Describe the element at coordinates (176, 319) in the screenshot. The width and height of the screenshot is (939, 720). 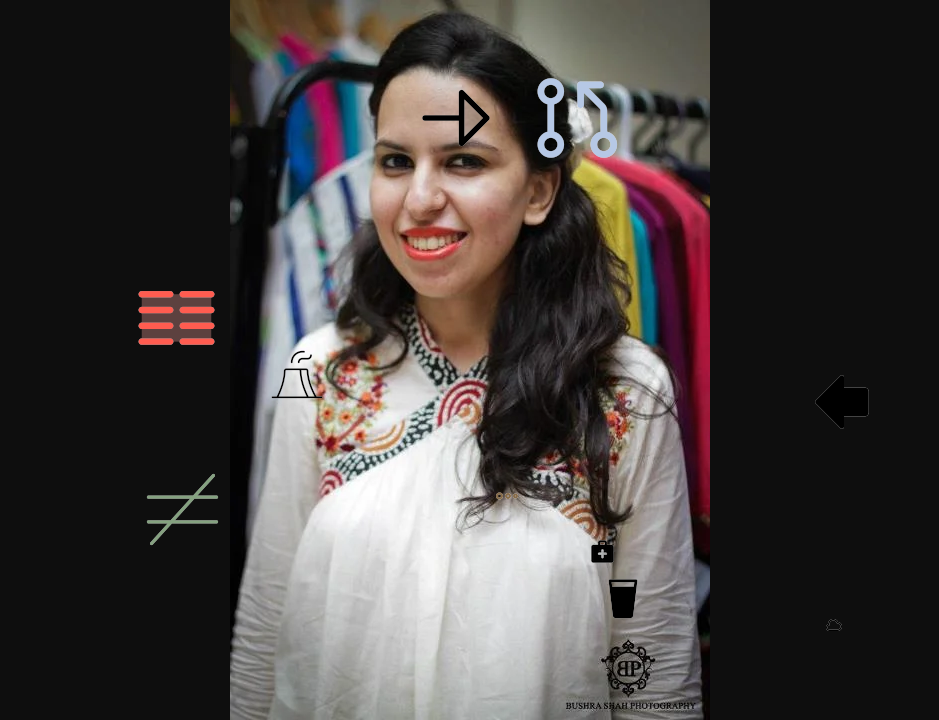
I see `switch to multi-column text layout` at that location.